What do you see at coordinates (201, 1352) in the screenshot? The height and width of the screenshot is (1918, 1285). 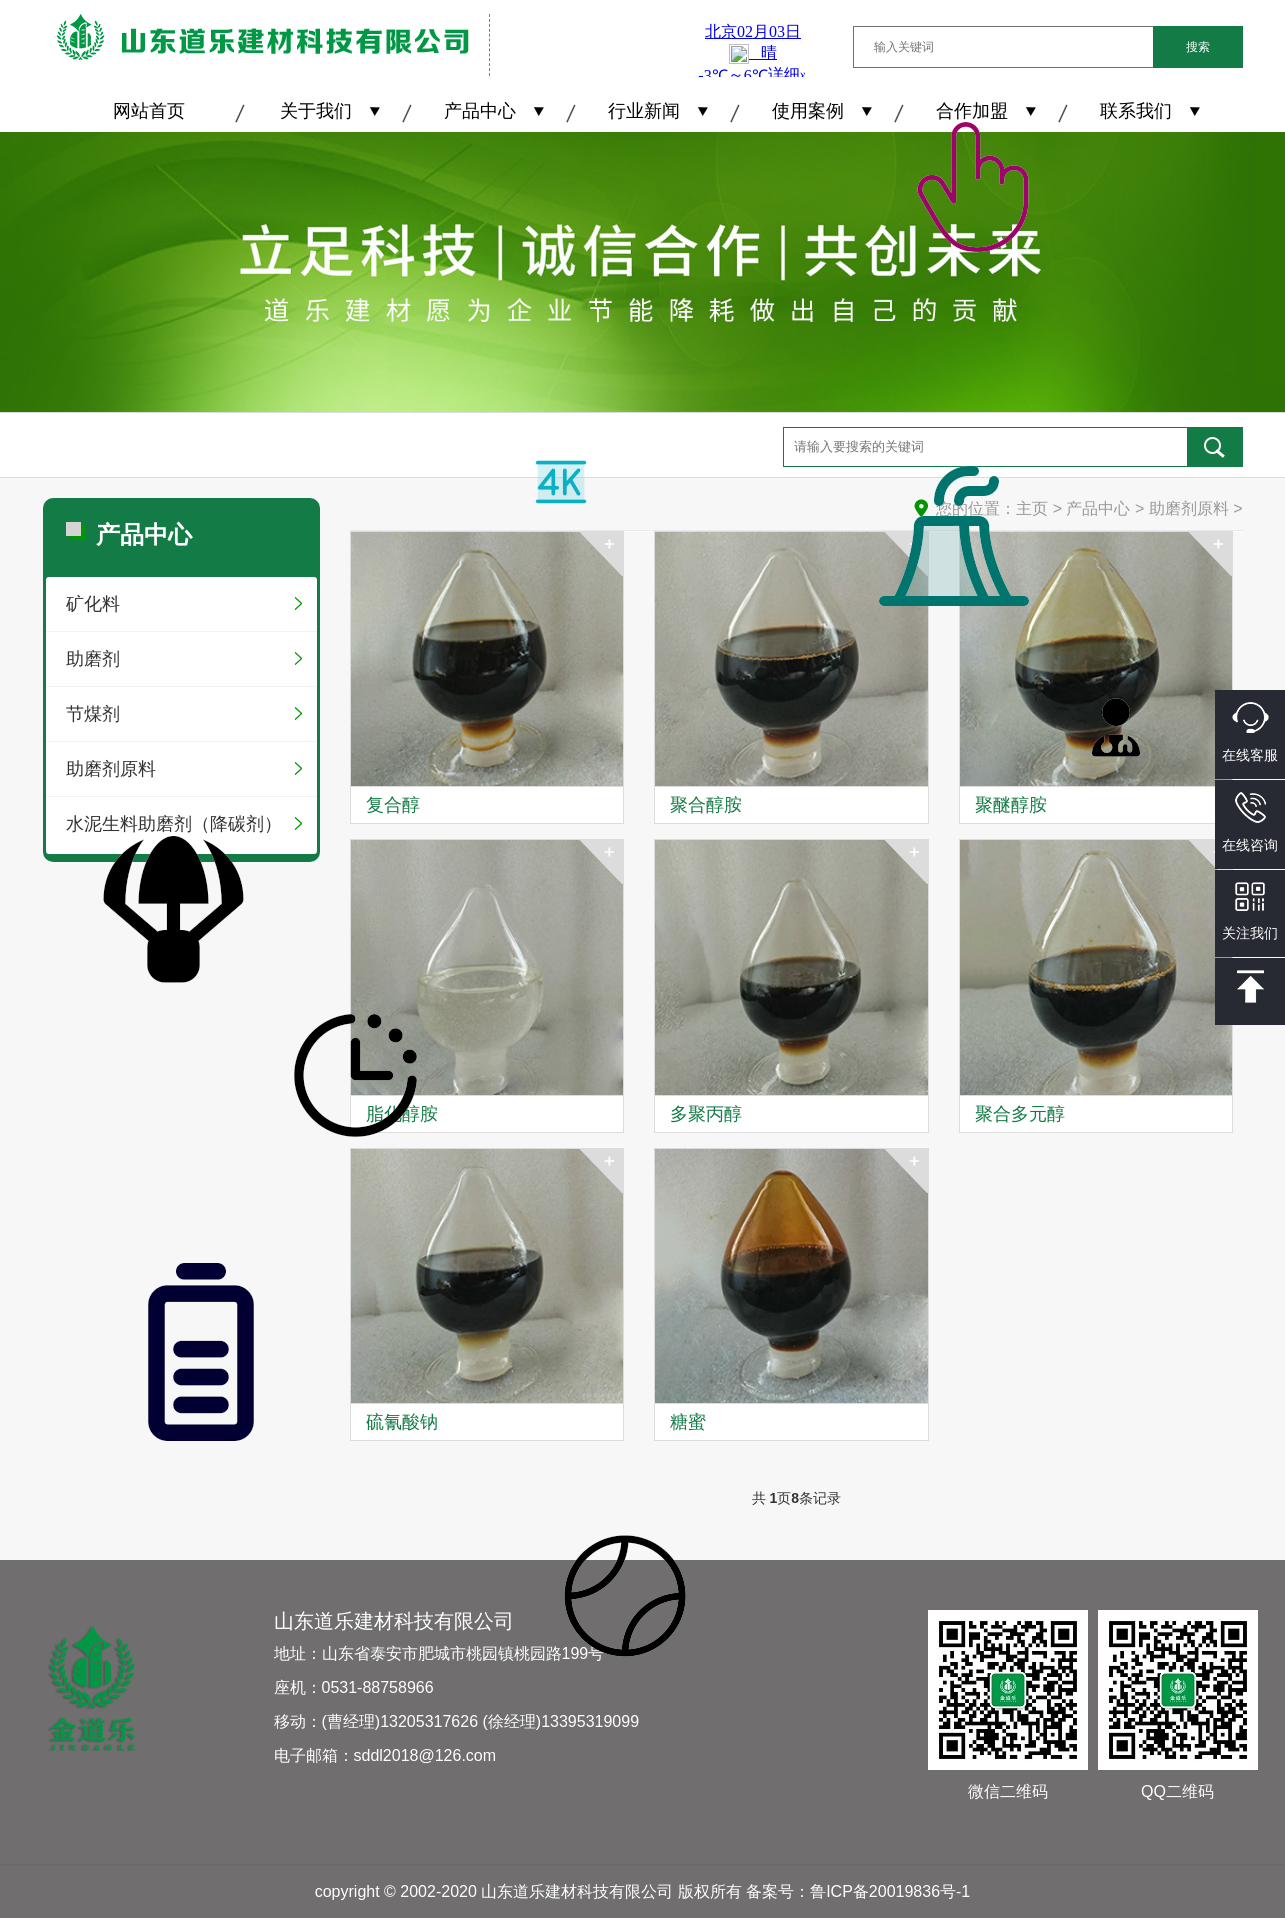 I see `indicates high battery level` at bounding box center [201, 1352].